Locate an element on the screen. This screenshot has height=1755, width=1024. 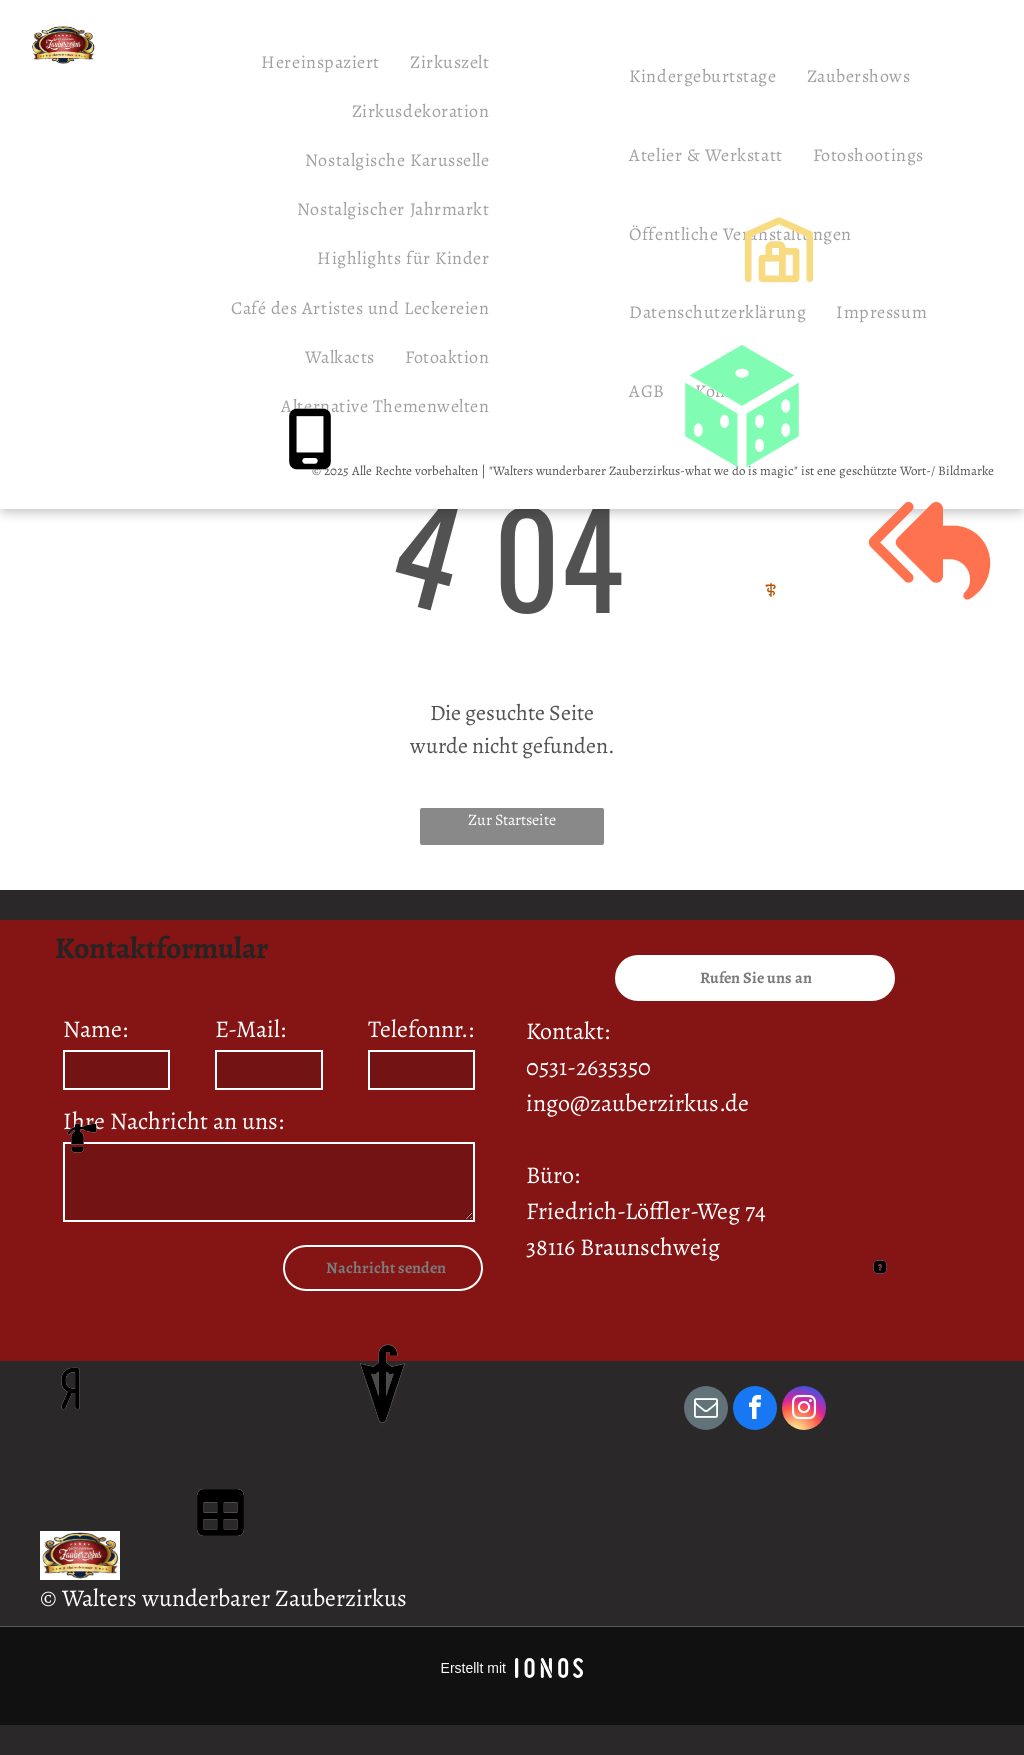
fire safety equipment indicator is located at coordinates (82, 1138).